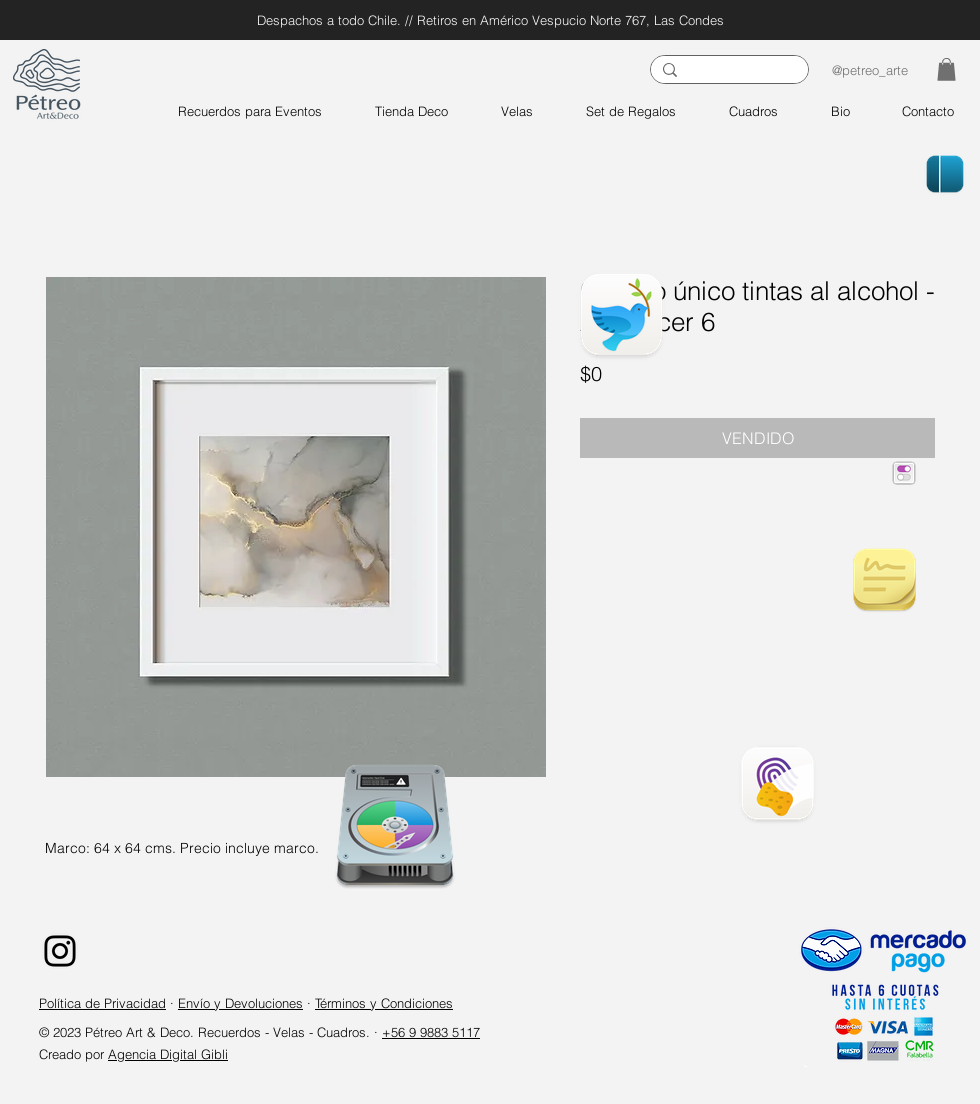 Image resolution: width=980 pixels, height=1104 pixels. What do you see at coordinates (777, 783) in the screenshot?
I see `open metadata cleaner app` at bounding box center [777, 783].